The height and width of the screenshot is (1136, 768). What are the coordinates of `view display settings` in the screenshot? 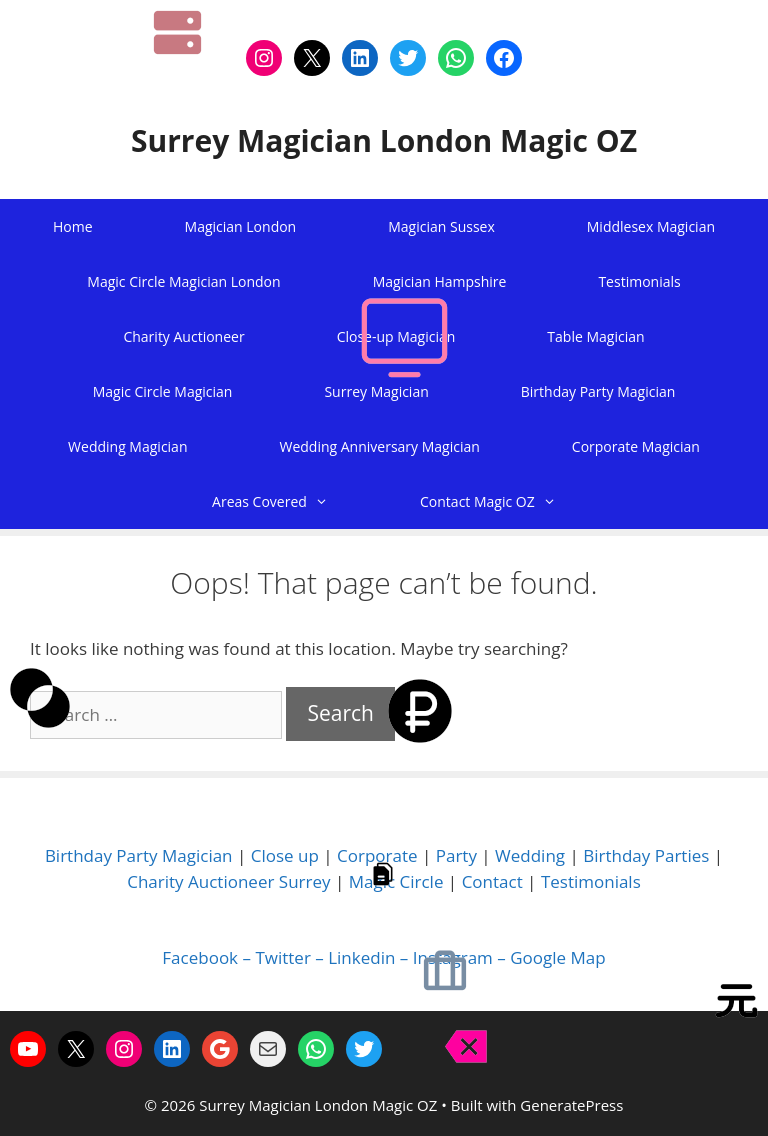 It's located at (404, 334).